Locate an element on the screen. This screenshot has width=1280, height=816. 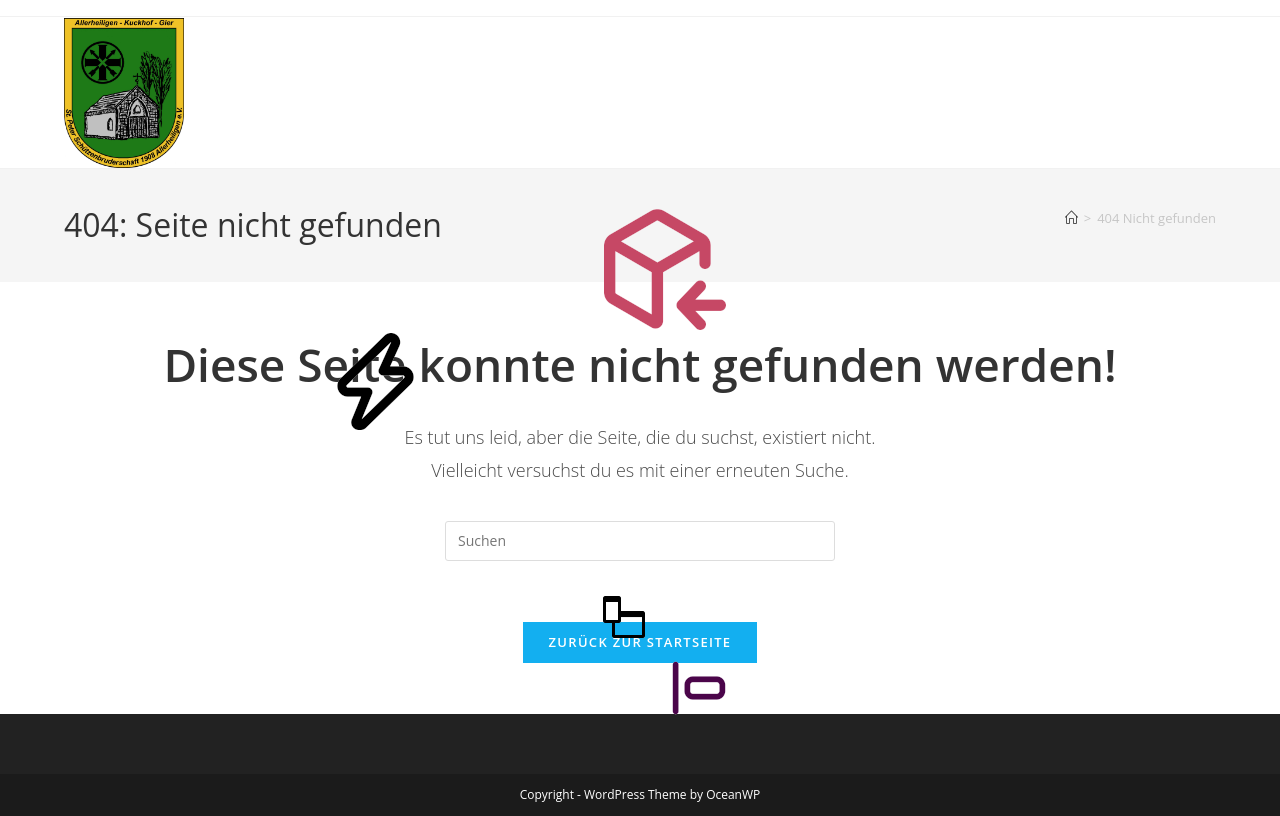
indicates quick actions or shortcuts is located at coordinates (375, 381).